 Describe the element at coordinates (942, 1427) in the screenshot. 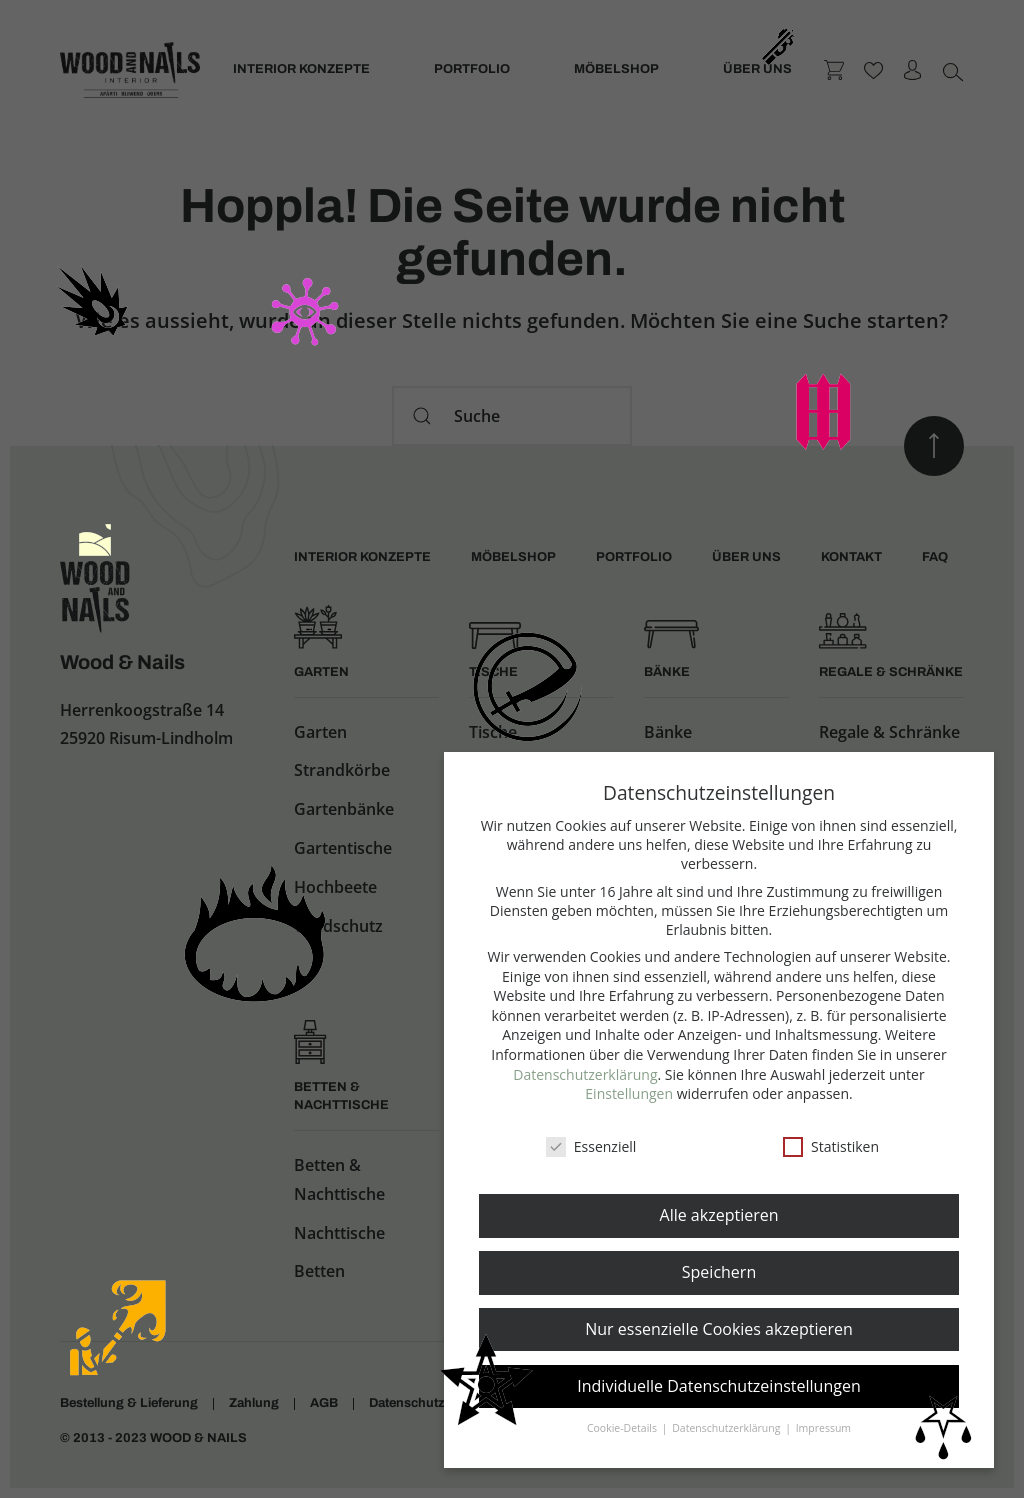

I see `indicates a dissolving or expiring bonus` at that location.